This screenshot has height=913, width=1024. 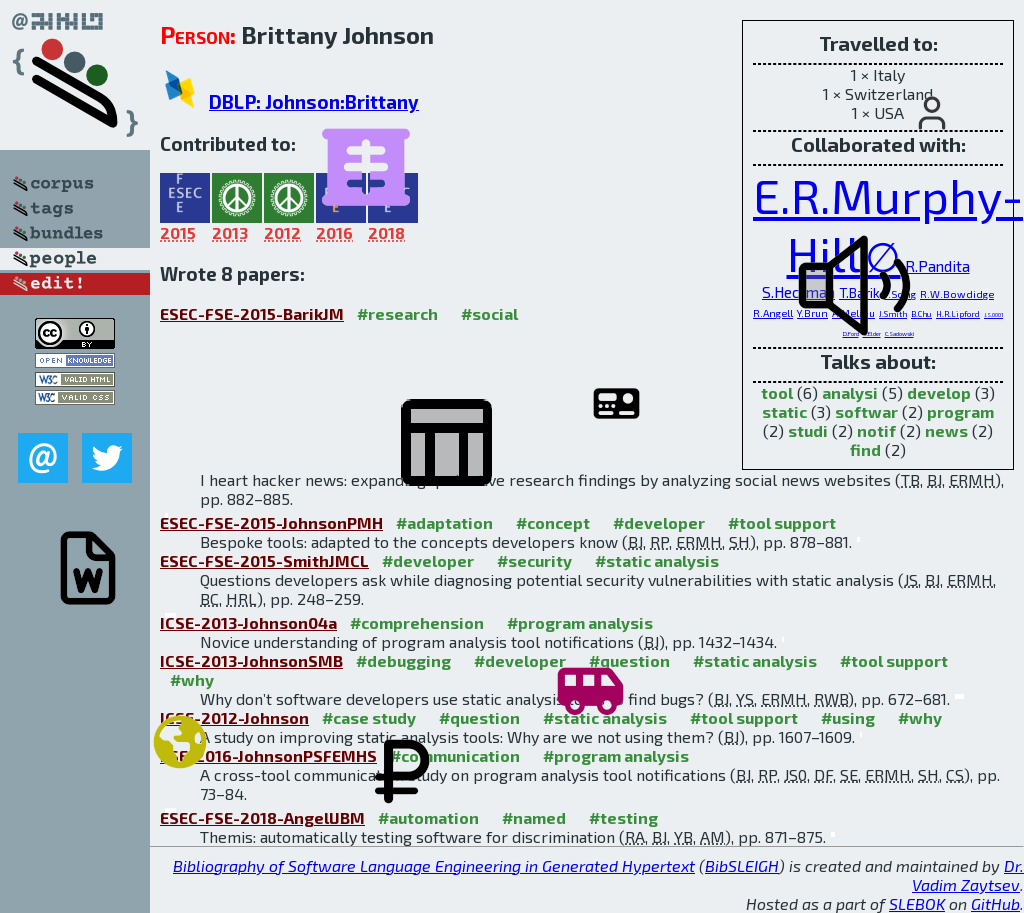 What do you see at coordinates (88, 568) in the screenshot?
I see `open a Microsoft Word document` at bounding box center [88, 568].